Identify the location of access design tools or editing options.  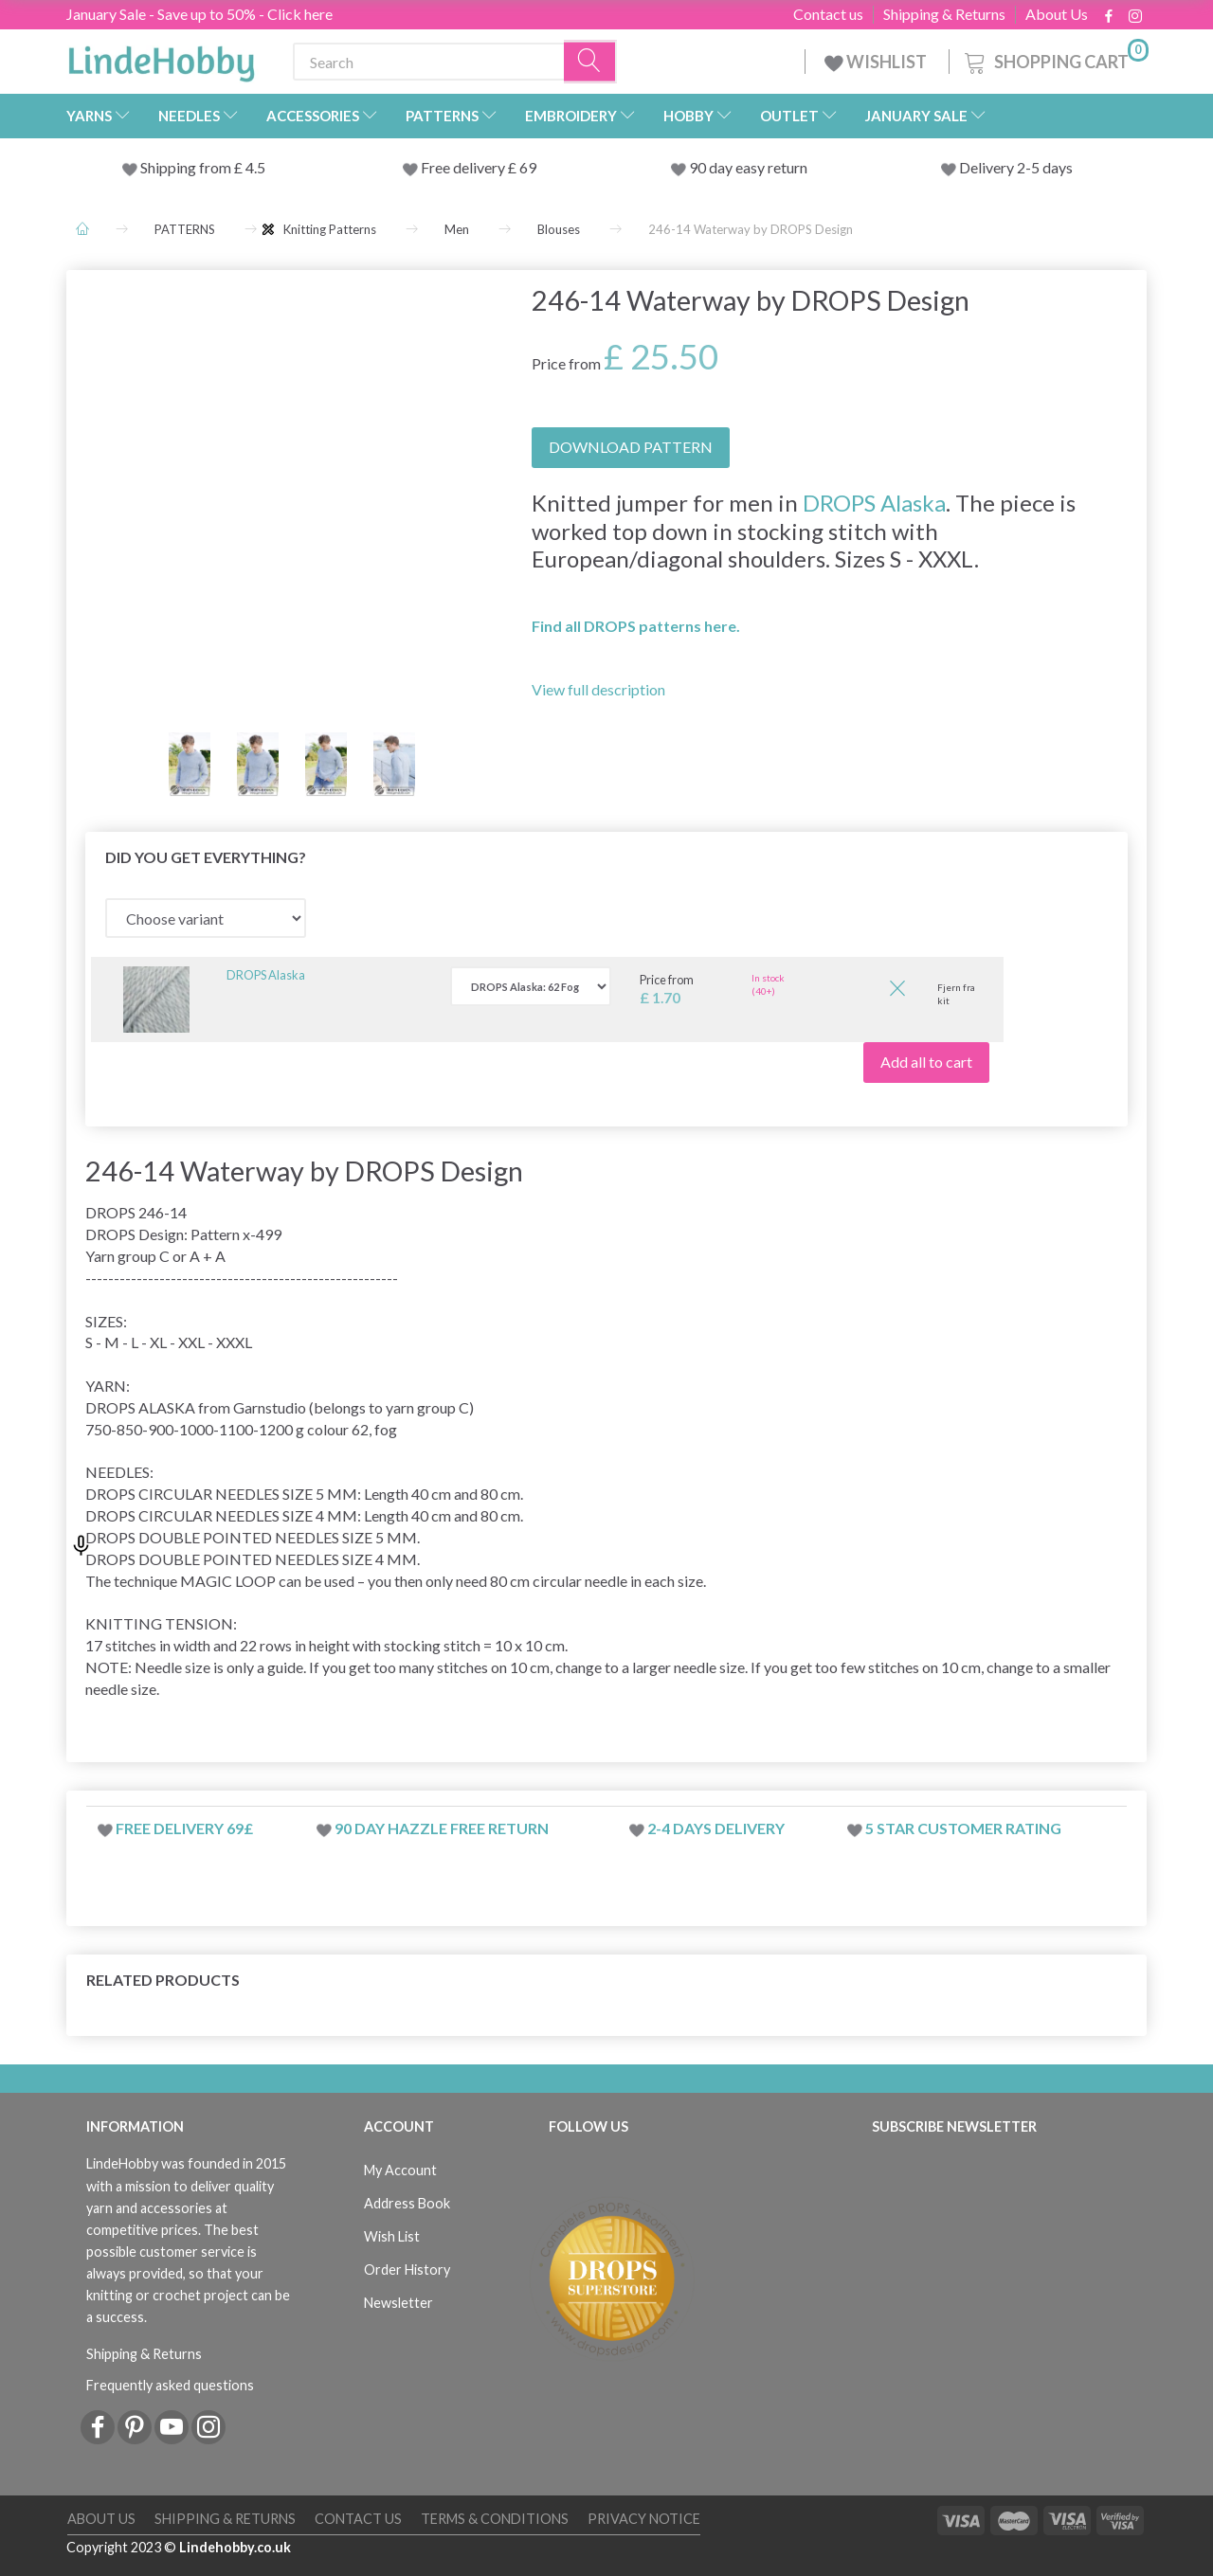
(268, 229).